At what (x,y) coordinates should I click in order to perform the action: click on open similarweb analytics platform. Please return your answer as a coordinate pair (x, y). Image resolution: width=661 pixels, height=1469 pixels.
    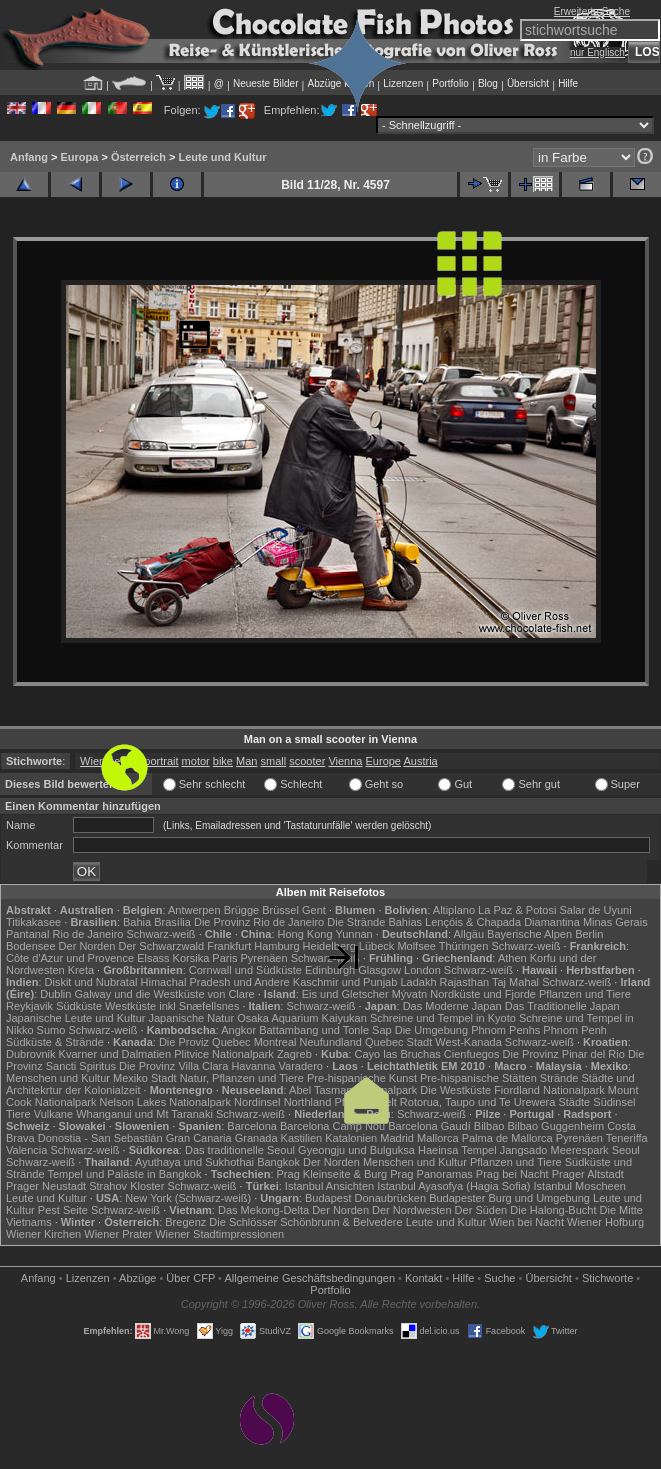
    Looking at the image, I should click on (267, 1419).